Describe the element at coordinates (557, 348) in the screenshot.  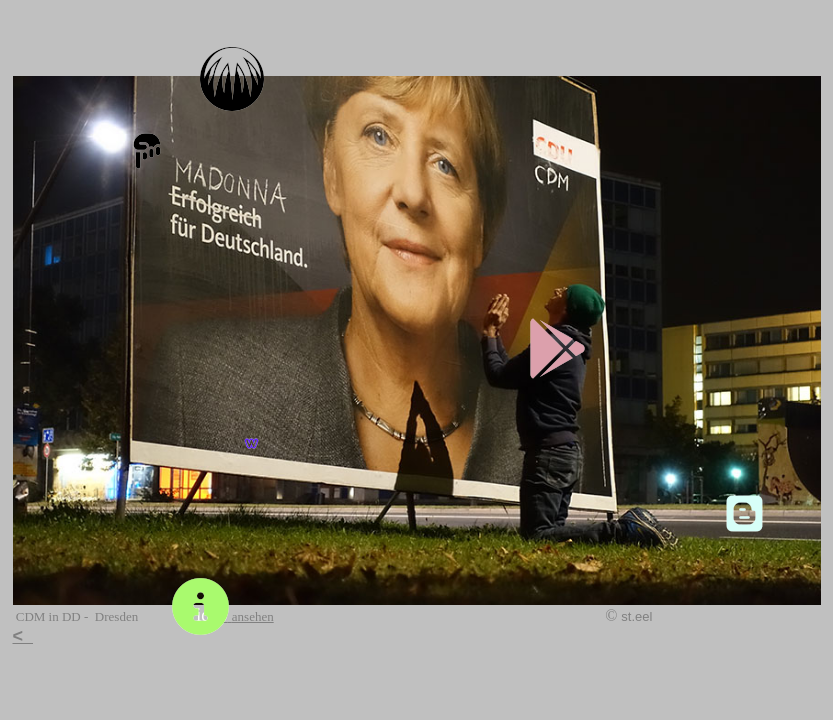
I see `open the google play store` at that location.